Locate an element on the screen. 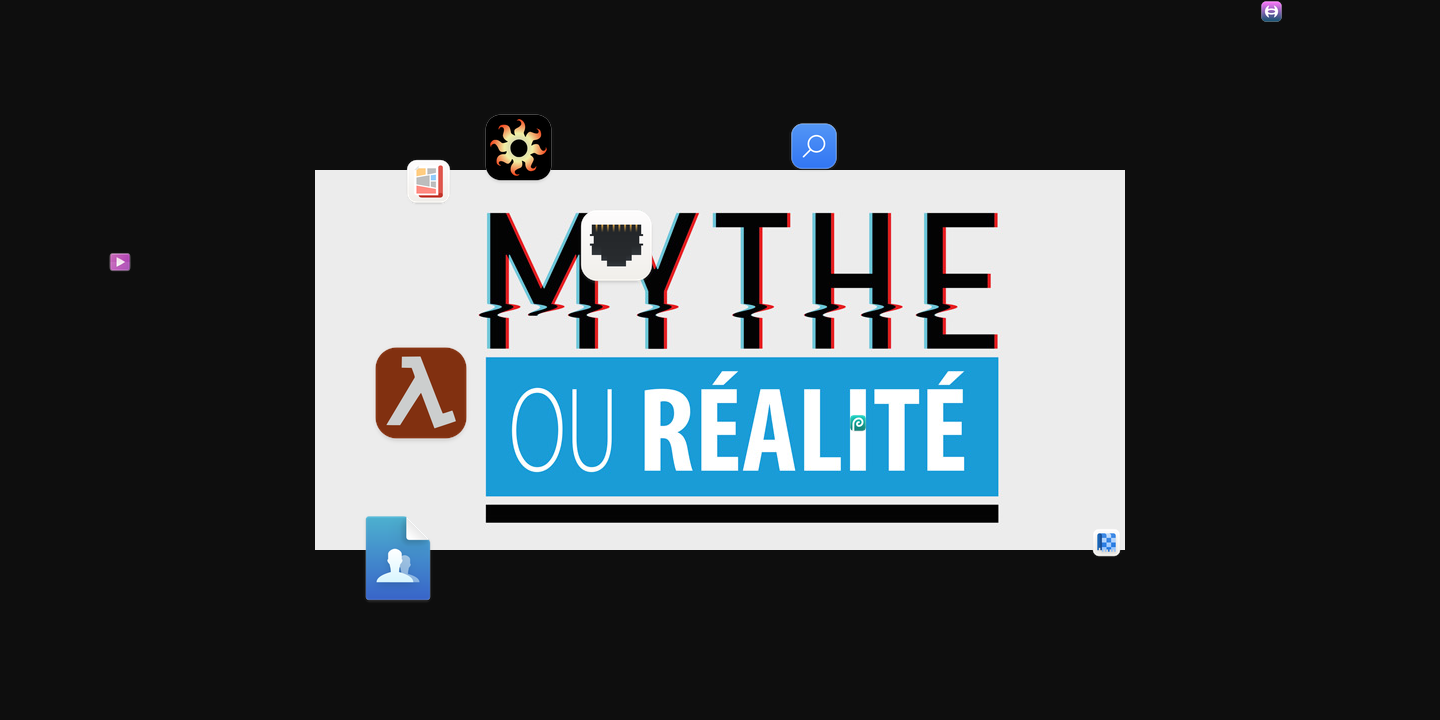 This screenshot has width=1440, height=720. launch half-life: alyx game is located at coordinates (421, 393).